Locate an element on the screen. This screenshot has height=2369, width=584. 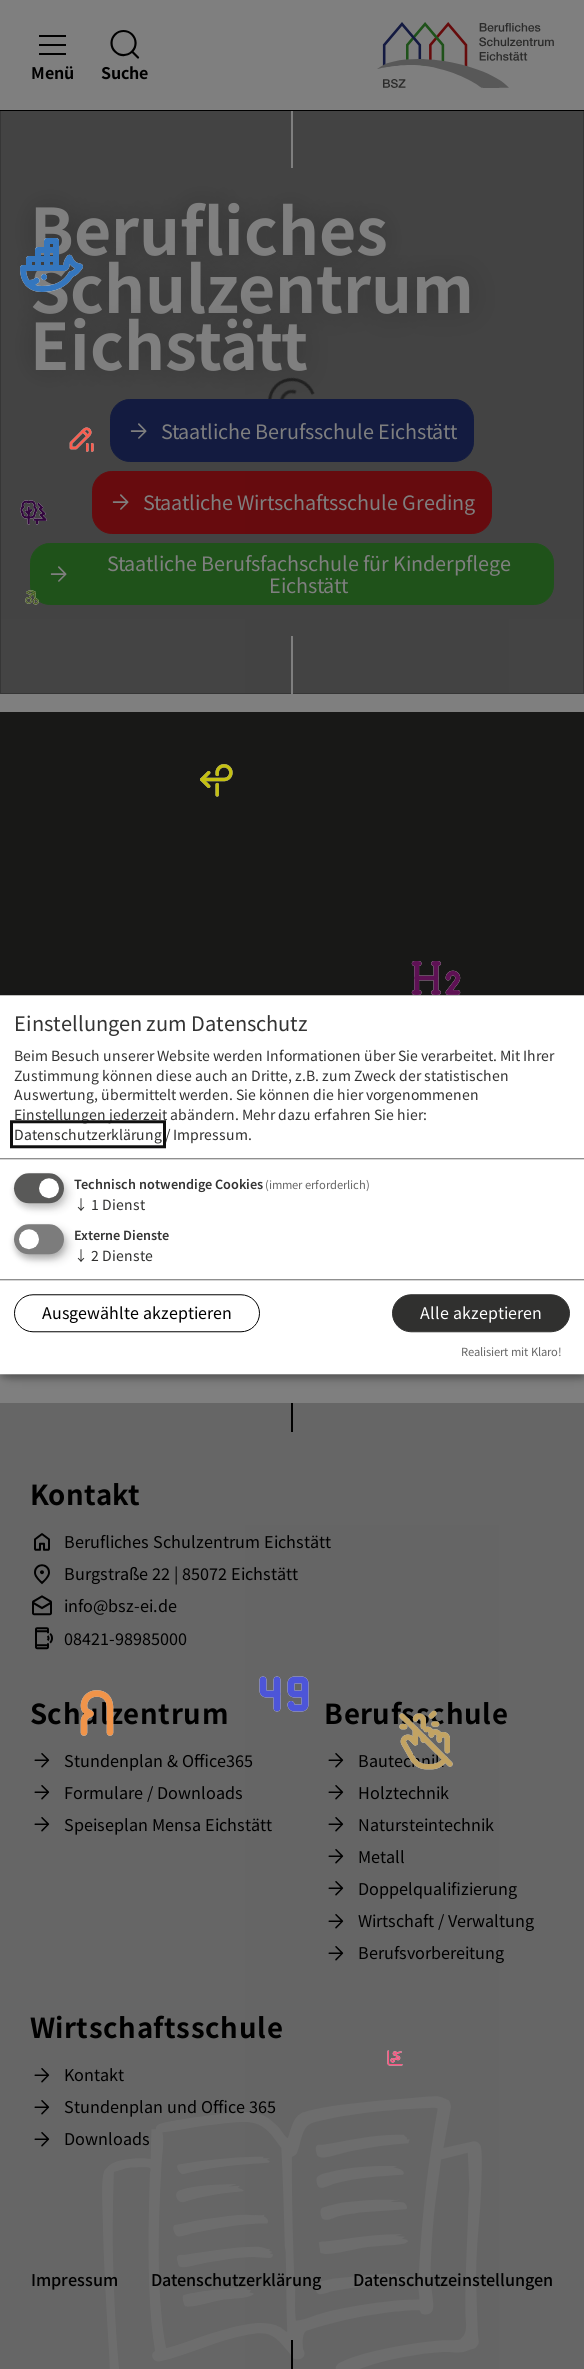
indicates fruit or produce category is located at coordinates (32, 597).